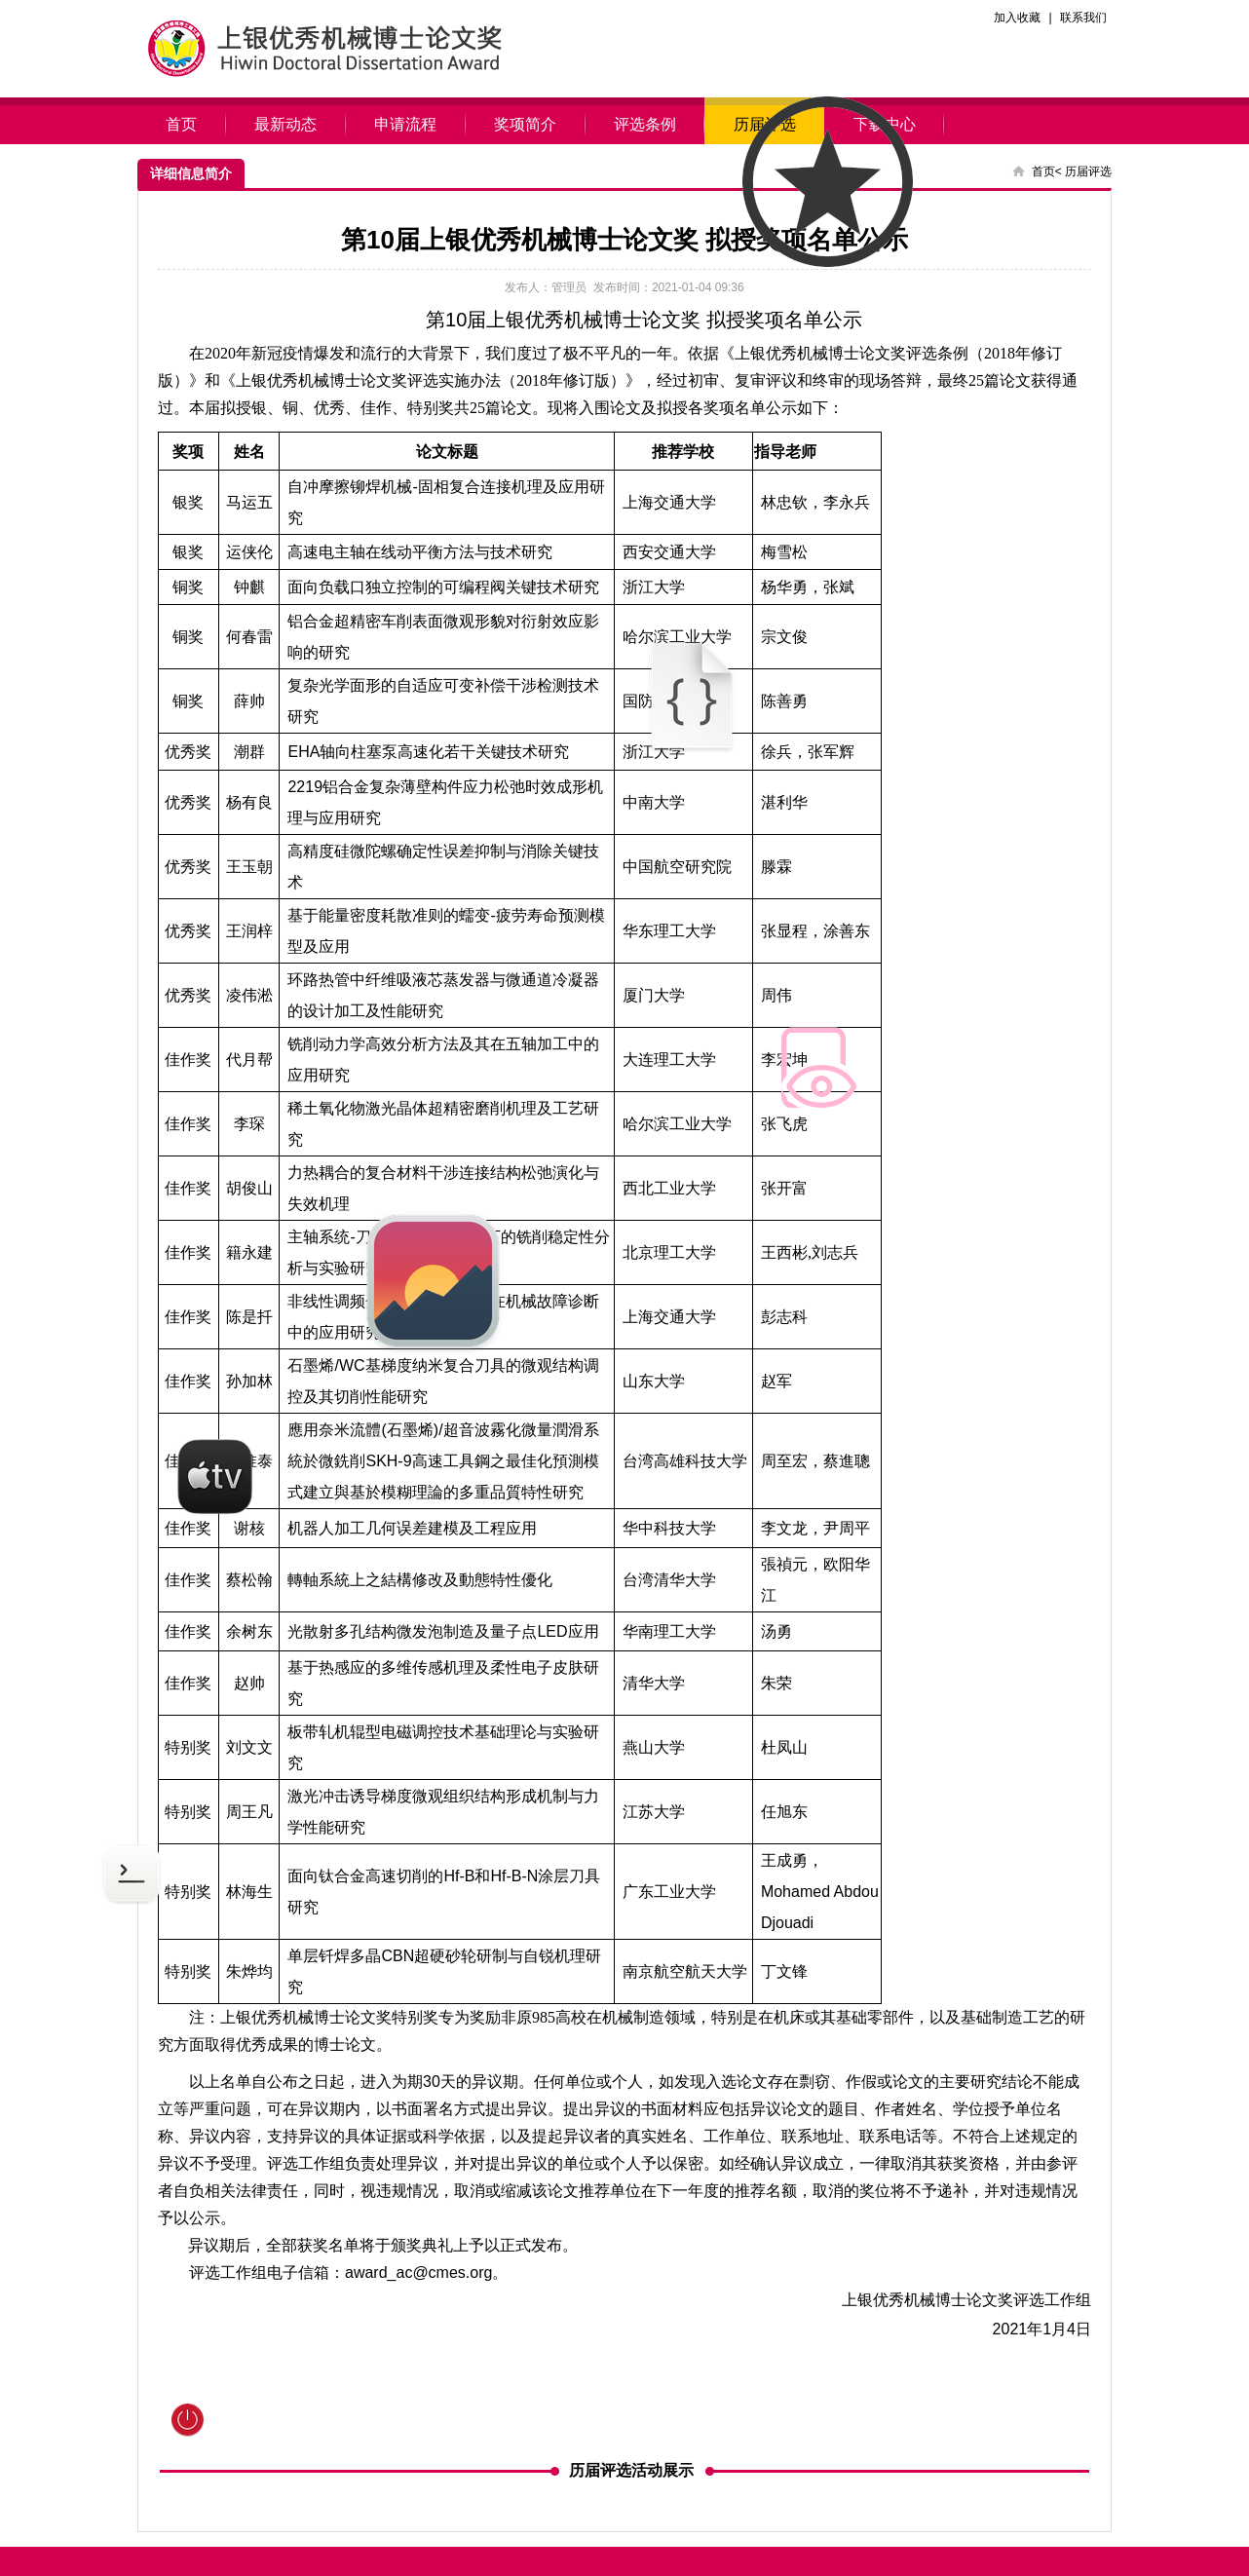 This screenshot has height=2576, width=1249. Describe the element at coordinates (827, 181) in the screenshot. I see `set default applications for file types` at that location.